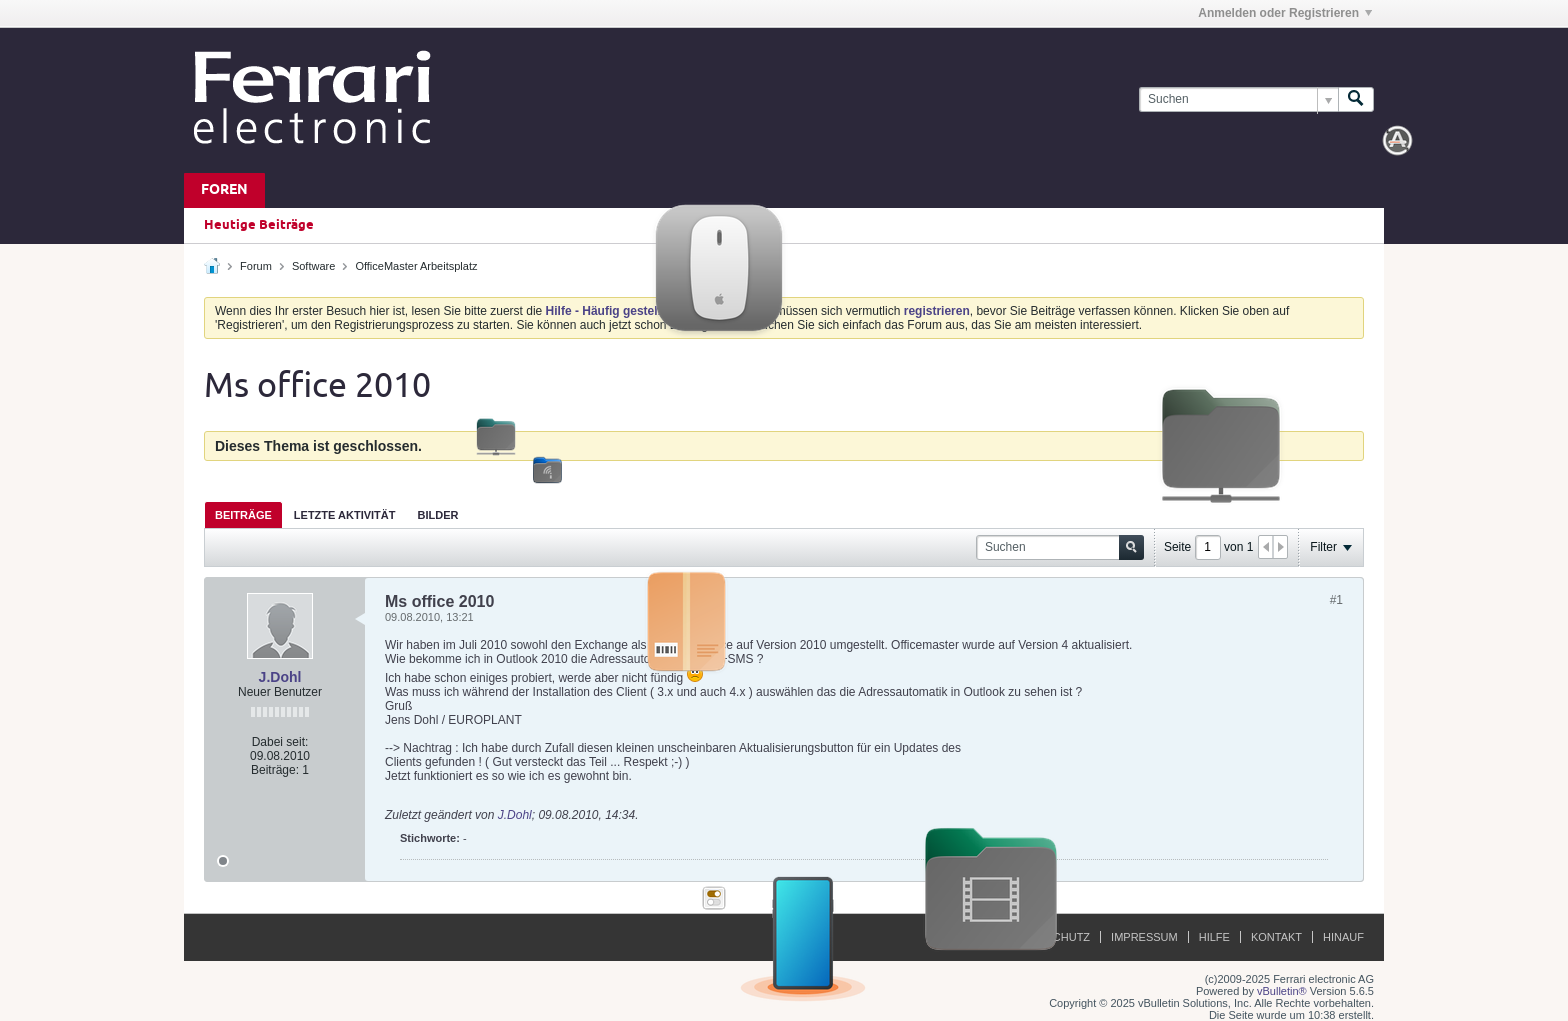 The height and width of the screenshot is (1021, 1568). What do you see at coordinates (803, 939) in the screenshot?
I see `enable mobile hotspot sharing` at bounding box center [803, 939].